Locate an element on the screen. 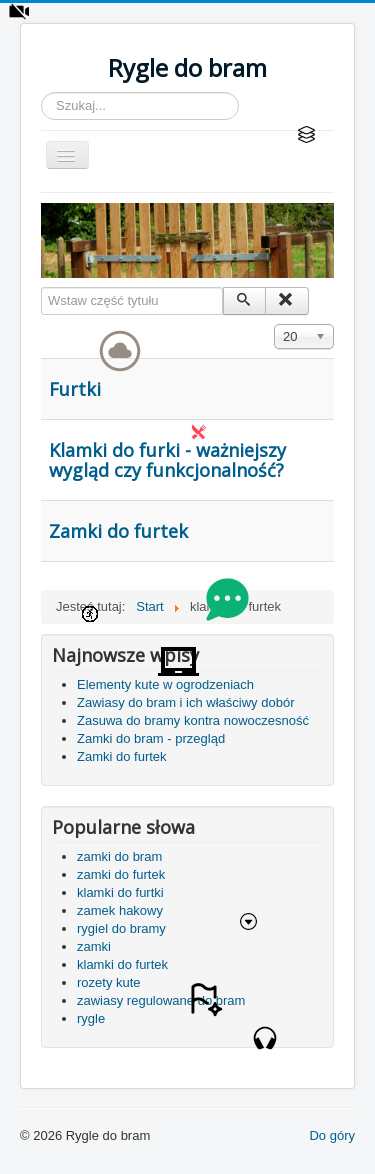 The height and width of the screenshot is (1174, 375). toggle layer visibility in an editor is located at coordinates (306, 134).